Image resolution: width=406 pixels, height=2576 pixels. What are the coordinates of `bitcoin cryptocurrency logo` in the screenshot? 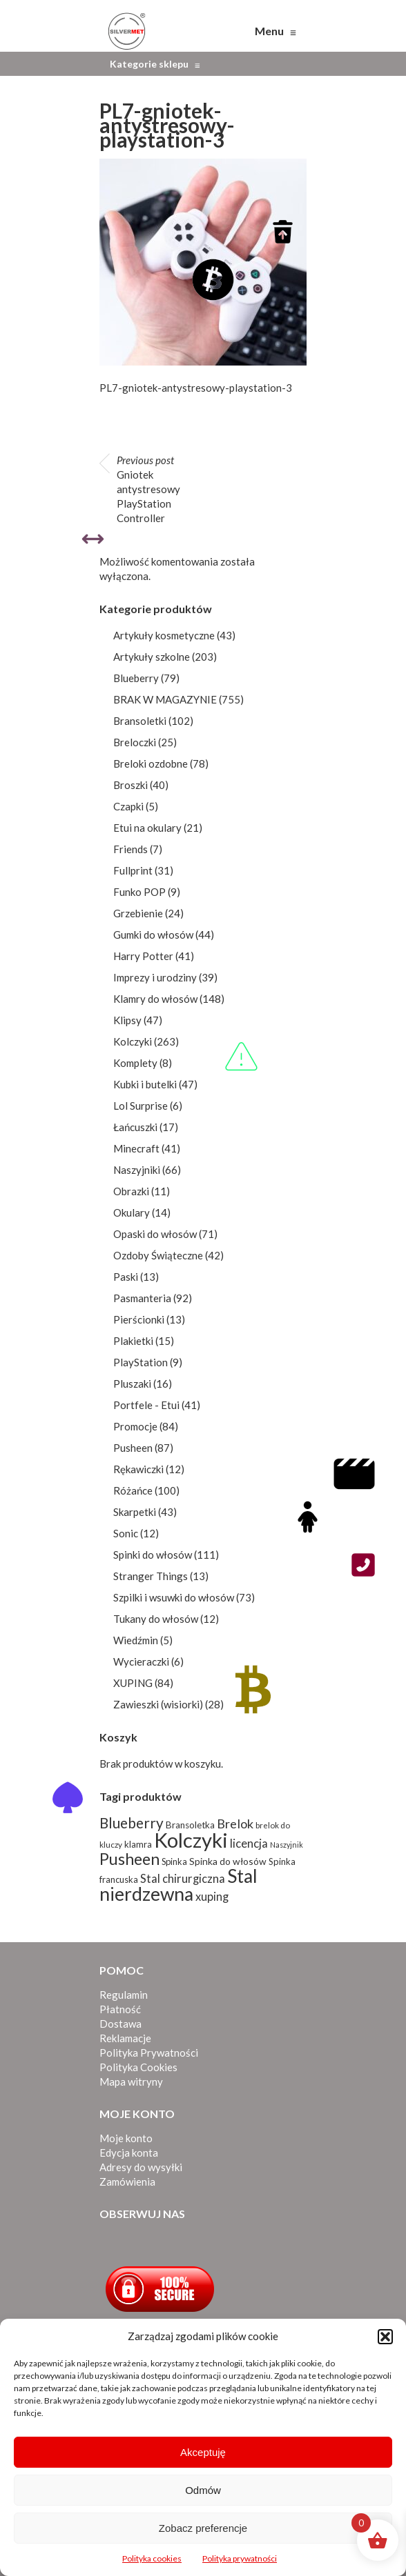 It's located at (213, 279).